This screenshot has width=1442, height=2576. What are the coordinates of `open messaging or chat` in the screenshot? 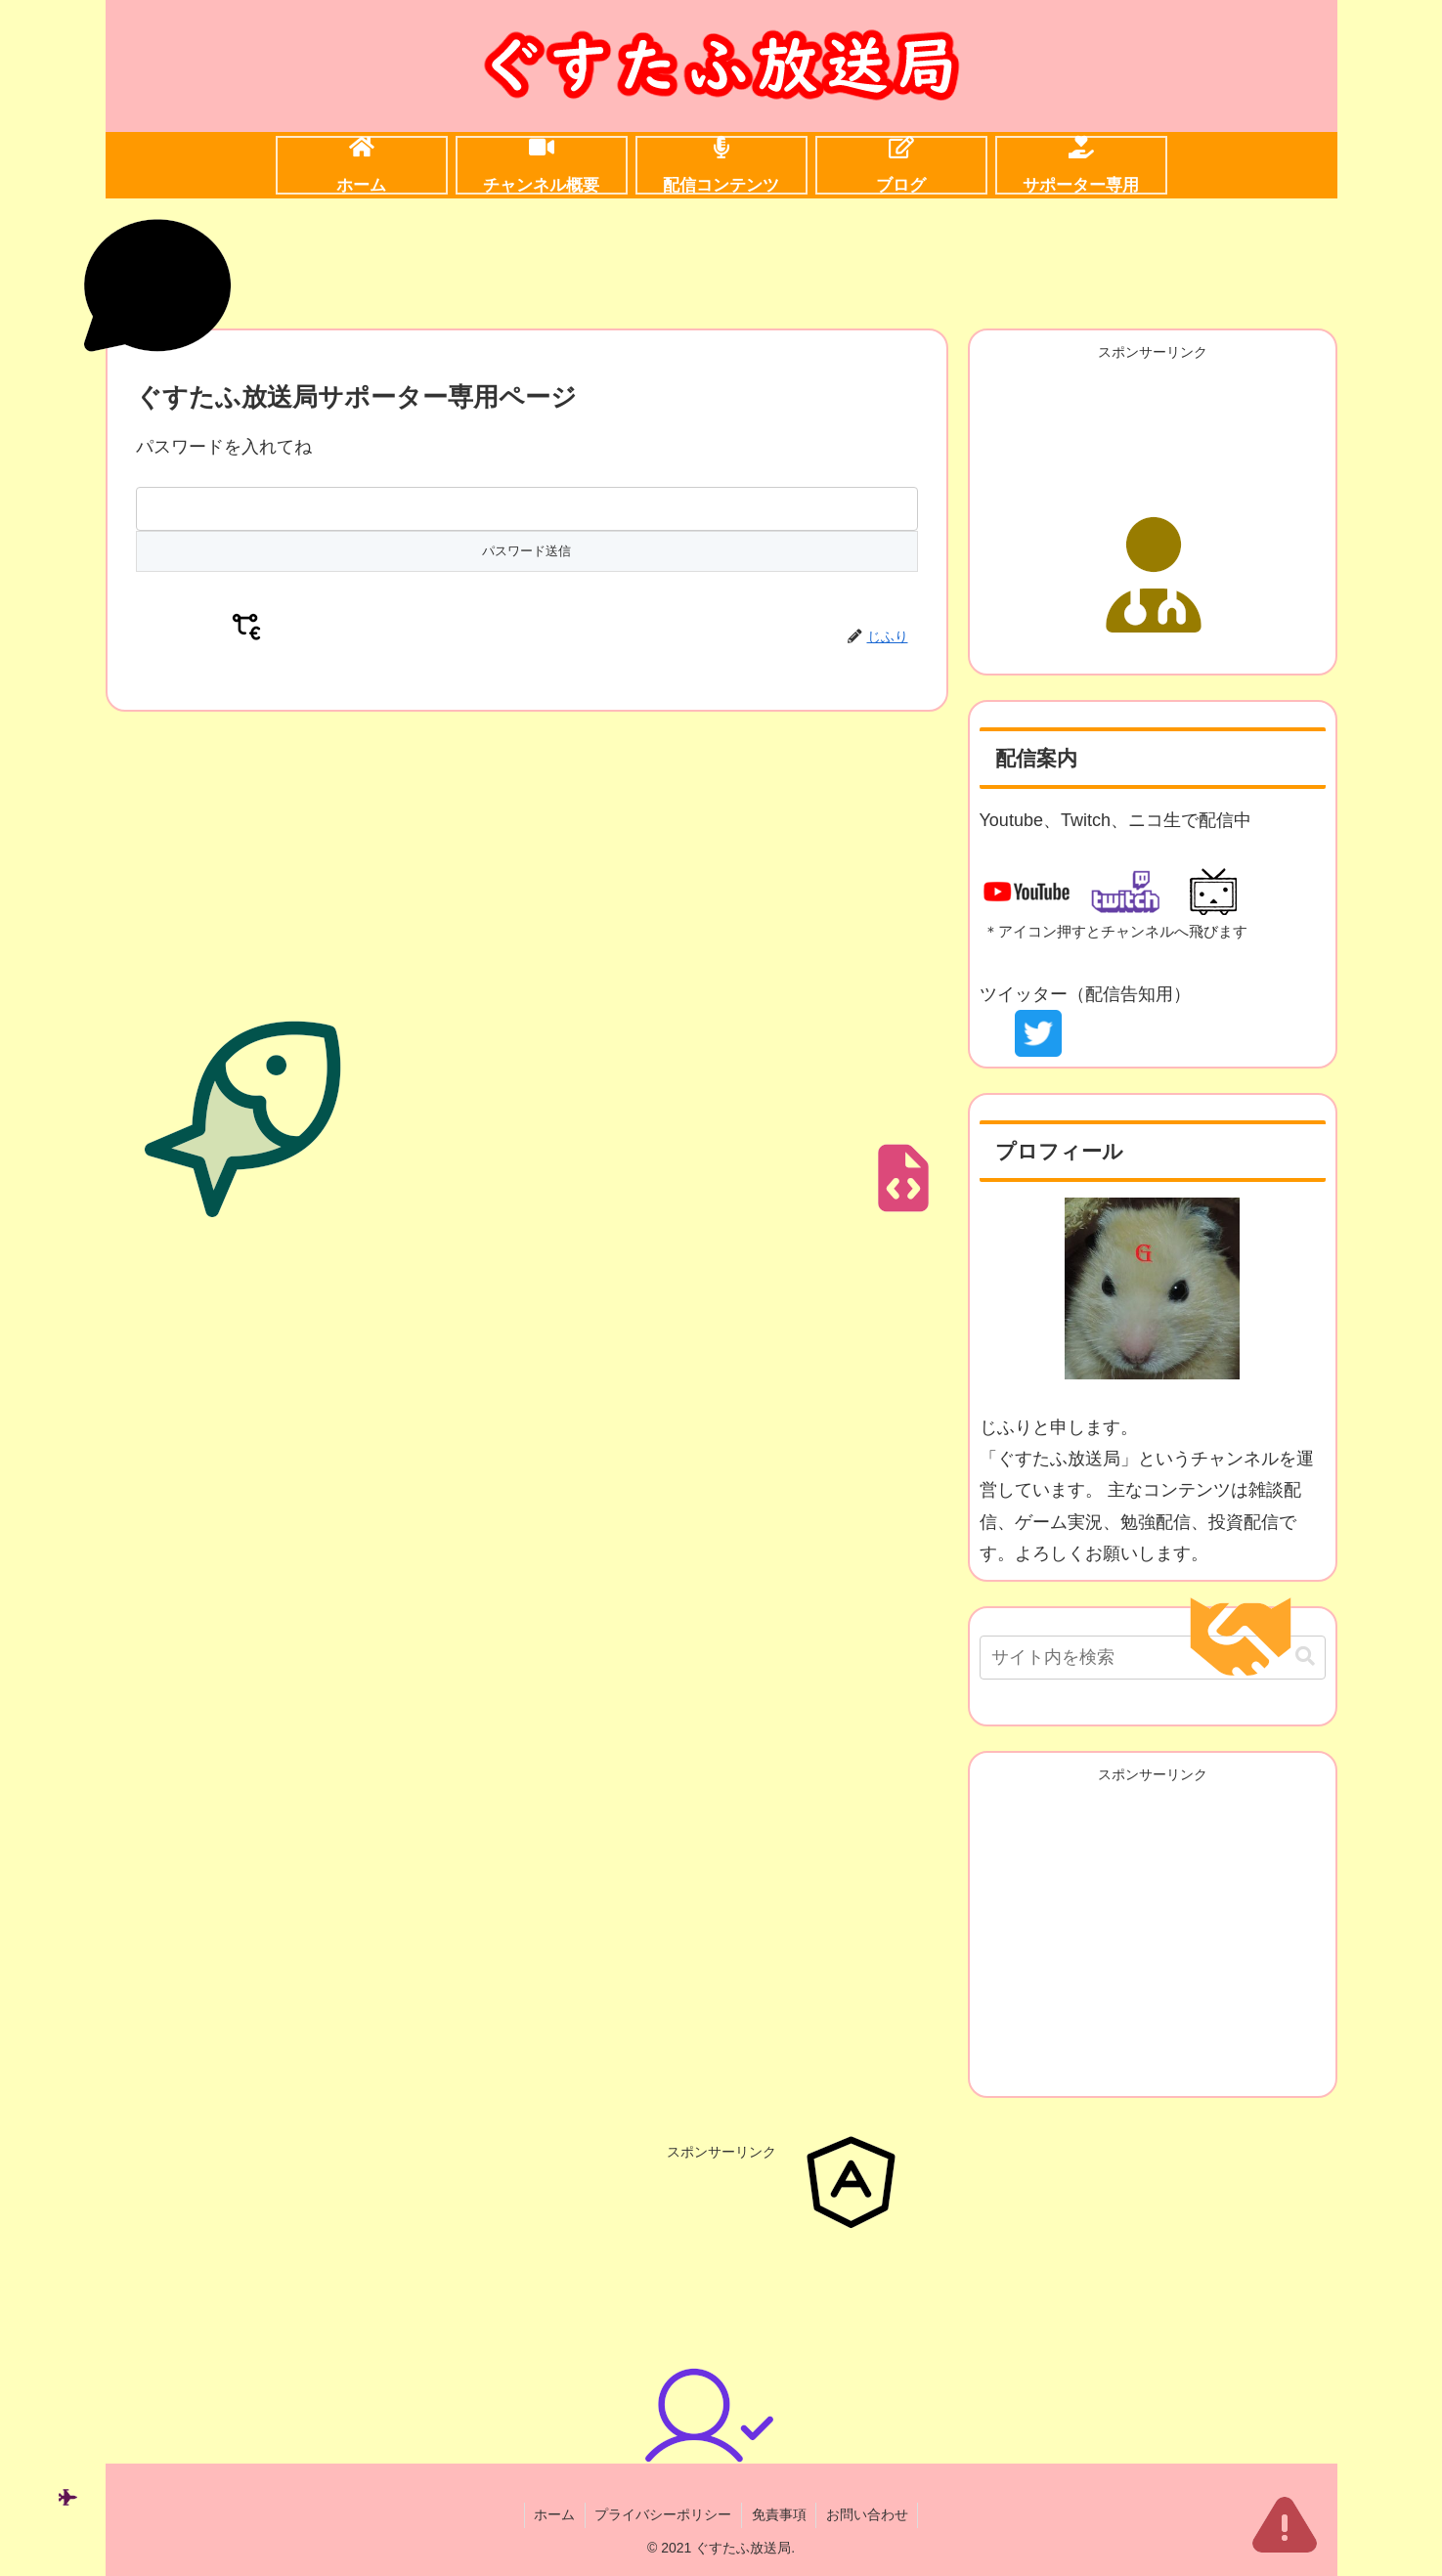 It's located at (157, 285).